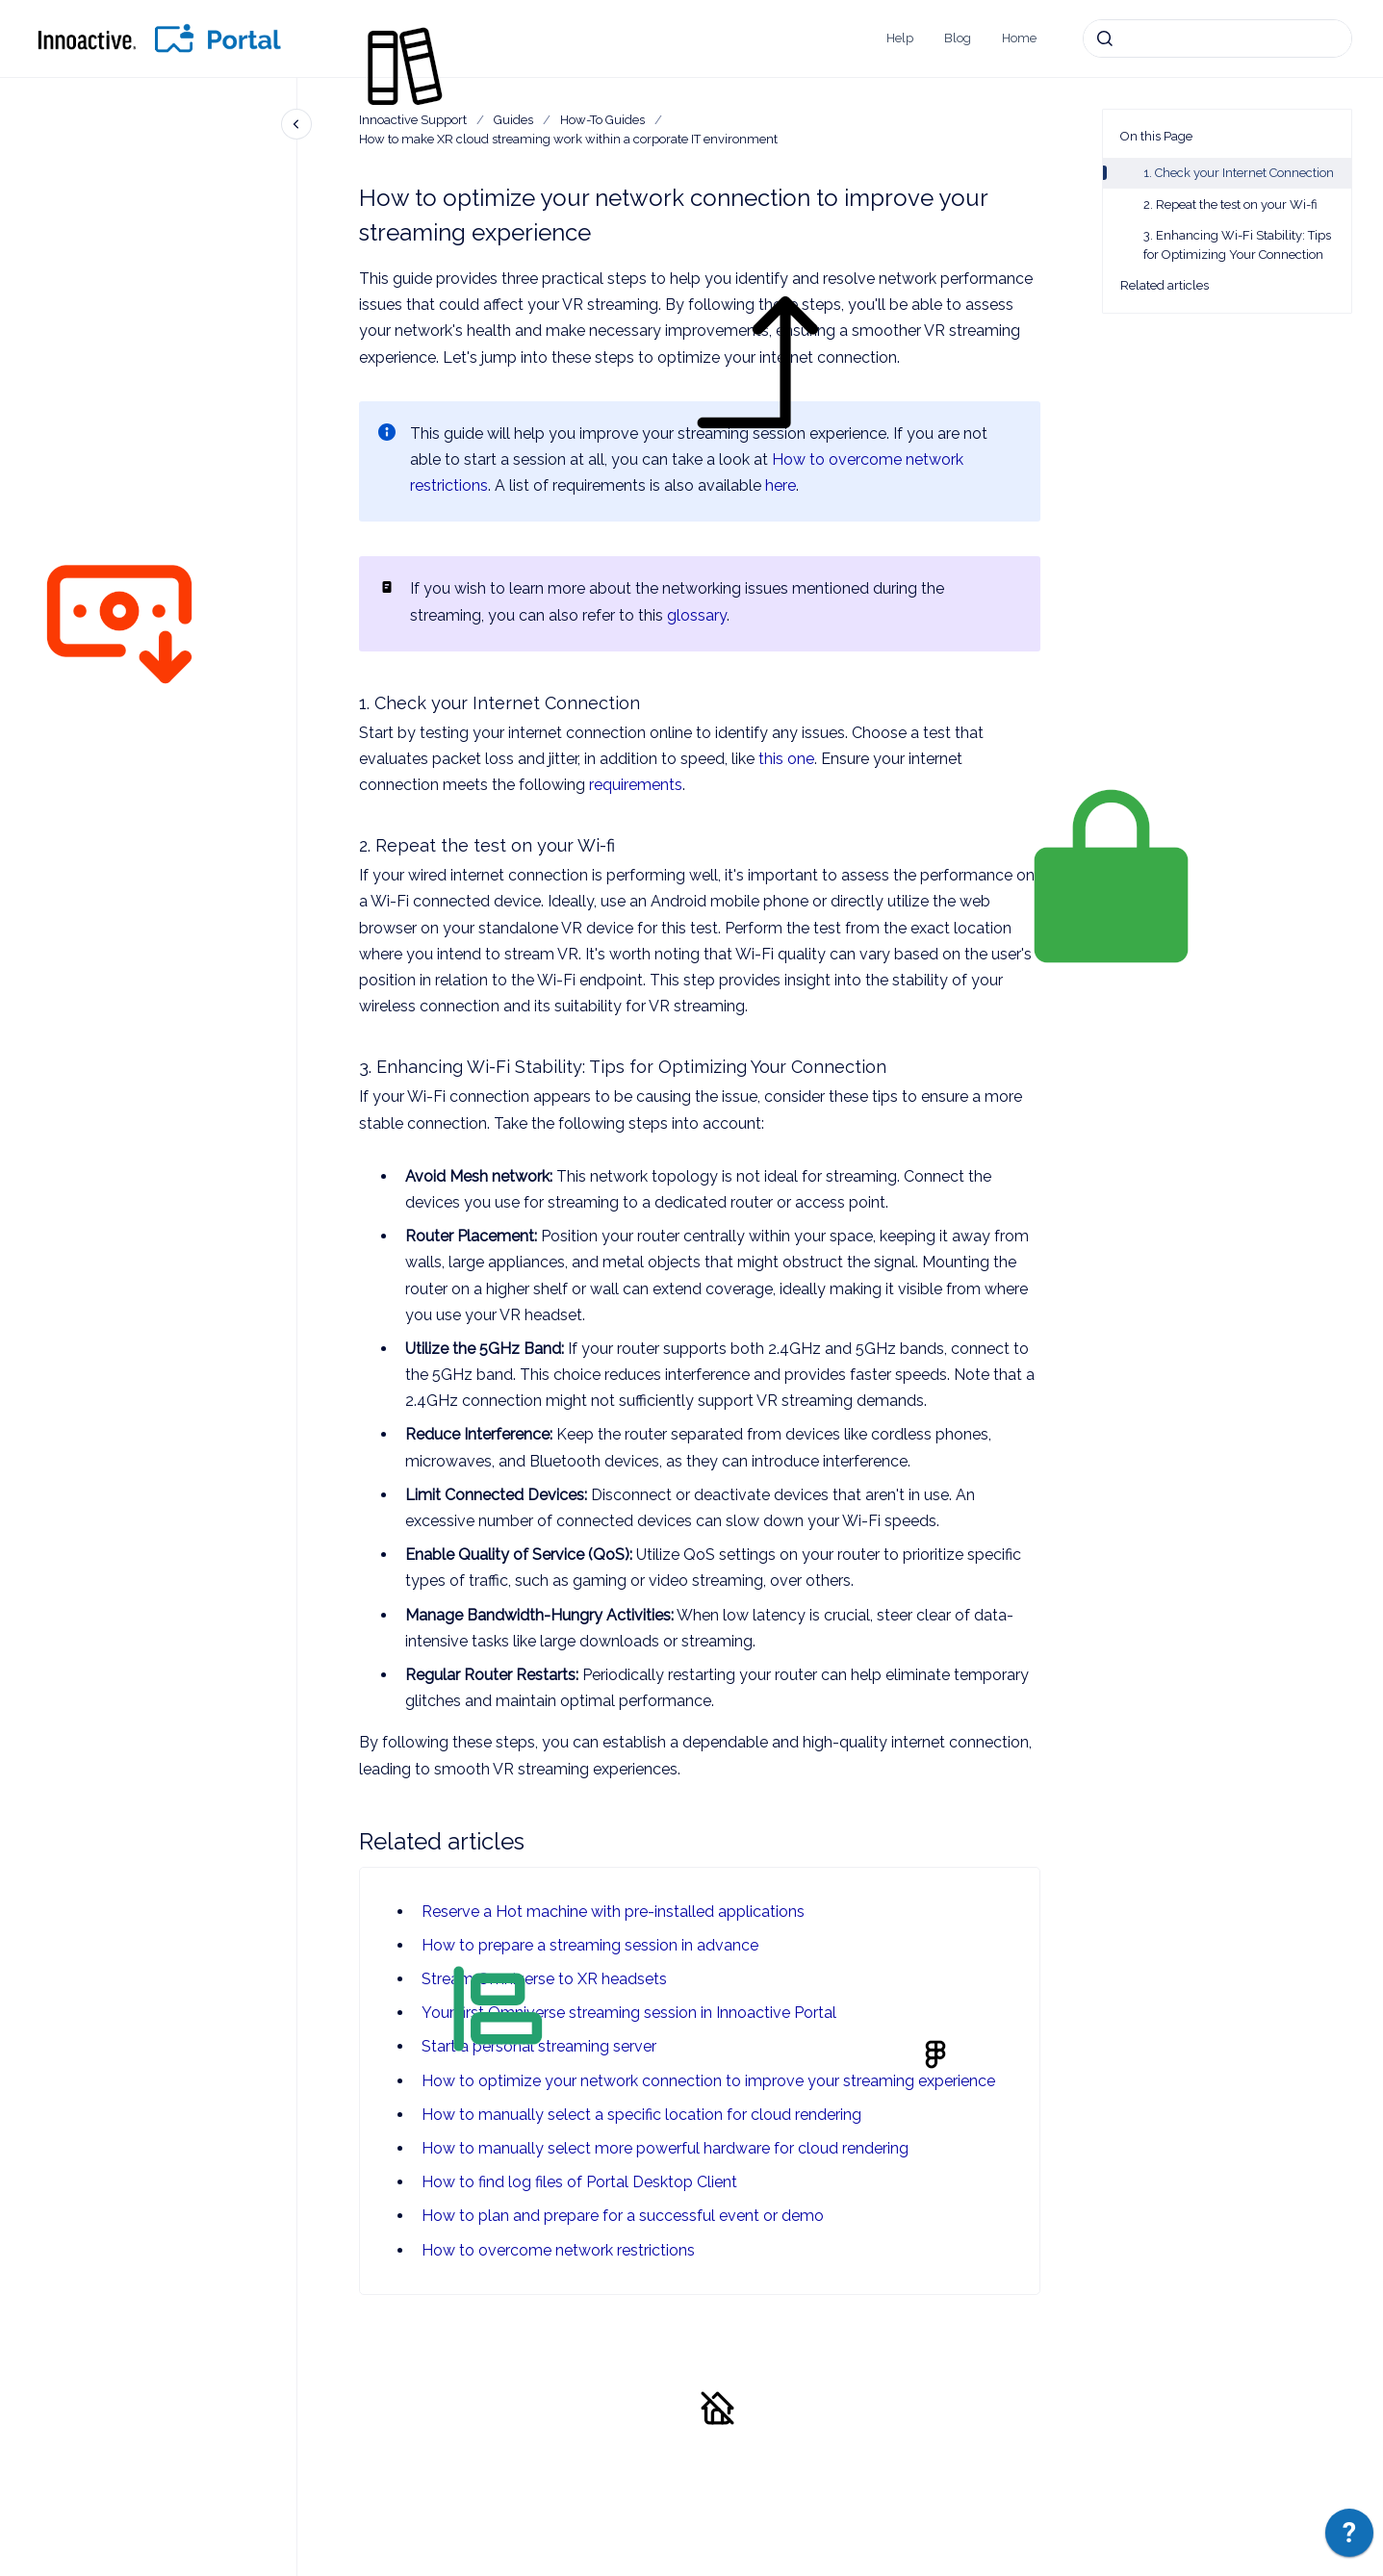 The width and height of the screenshot is (1383, 2576). What do you see at coordinates (496, 2008) in the screenshot?
I see `align text to the left` at bounding box center [496, 2008].